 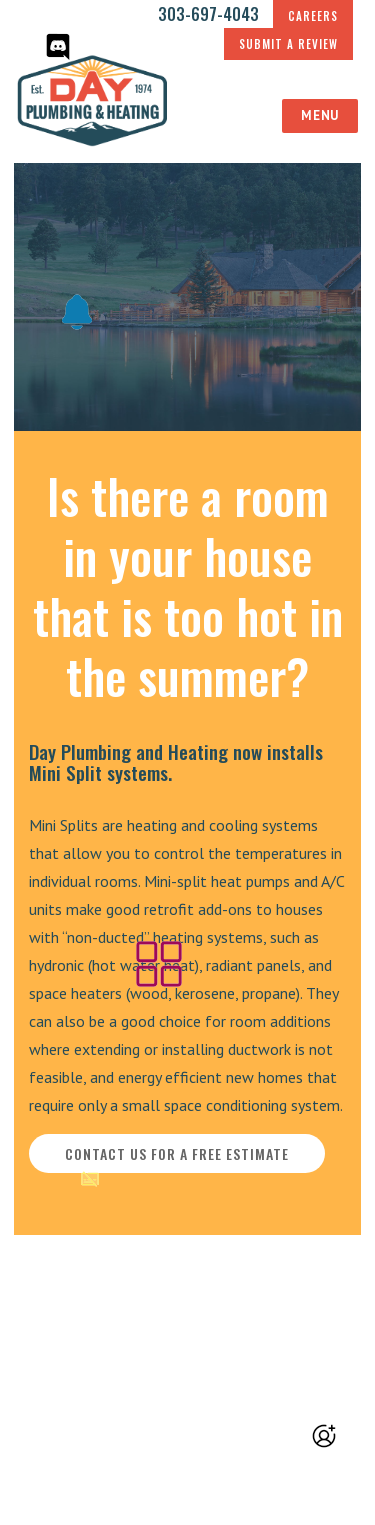 I want to click on disable subtitles or closed captions, so click(x=90, y=1179).